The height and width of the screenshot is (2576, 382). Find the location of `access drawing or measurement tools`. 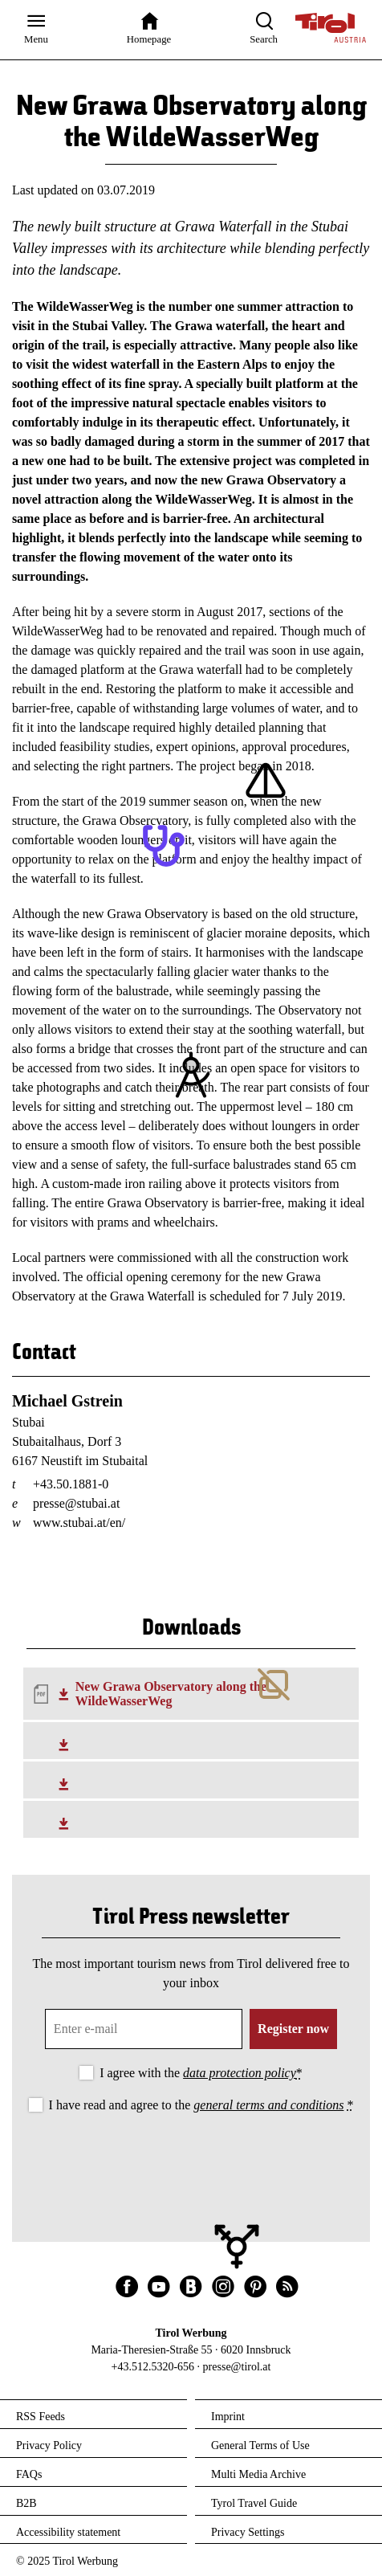

access drawing or measurement tools is located at coordinates (191, 1076).